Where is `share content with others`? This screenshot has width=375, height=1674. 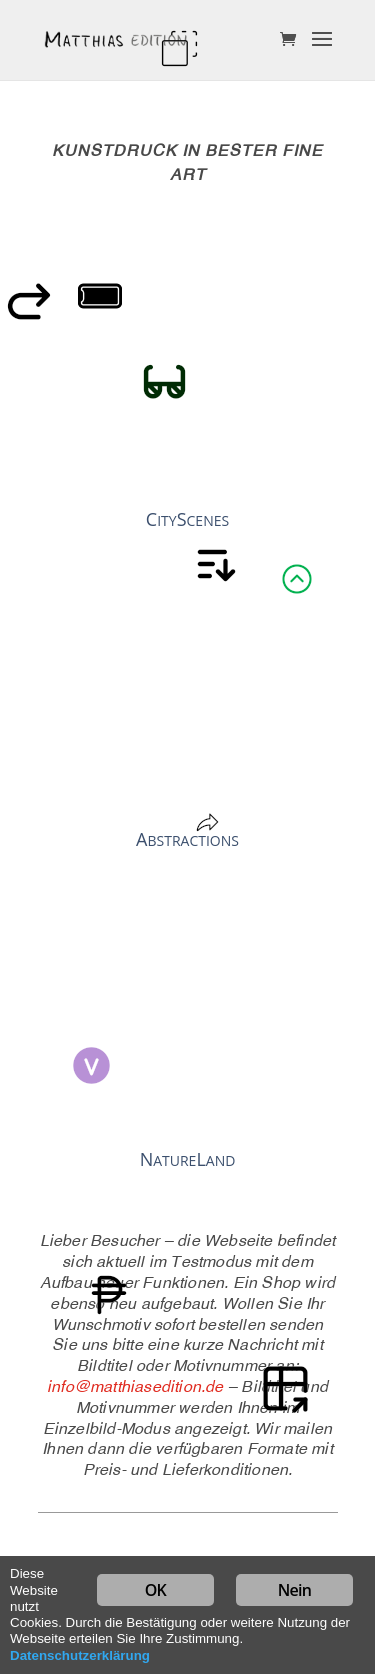
share content with others is located at coordinates (207, 823).